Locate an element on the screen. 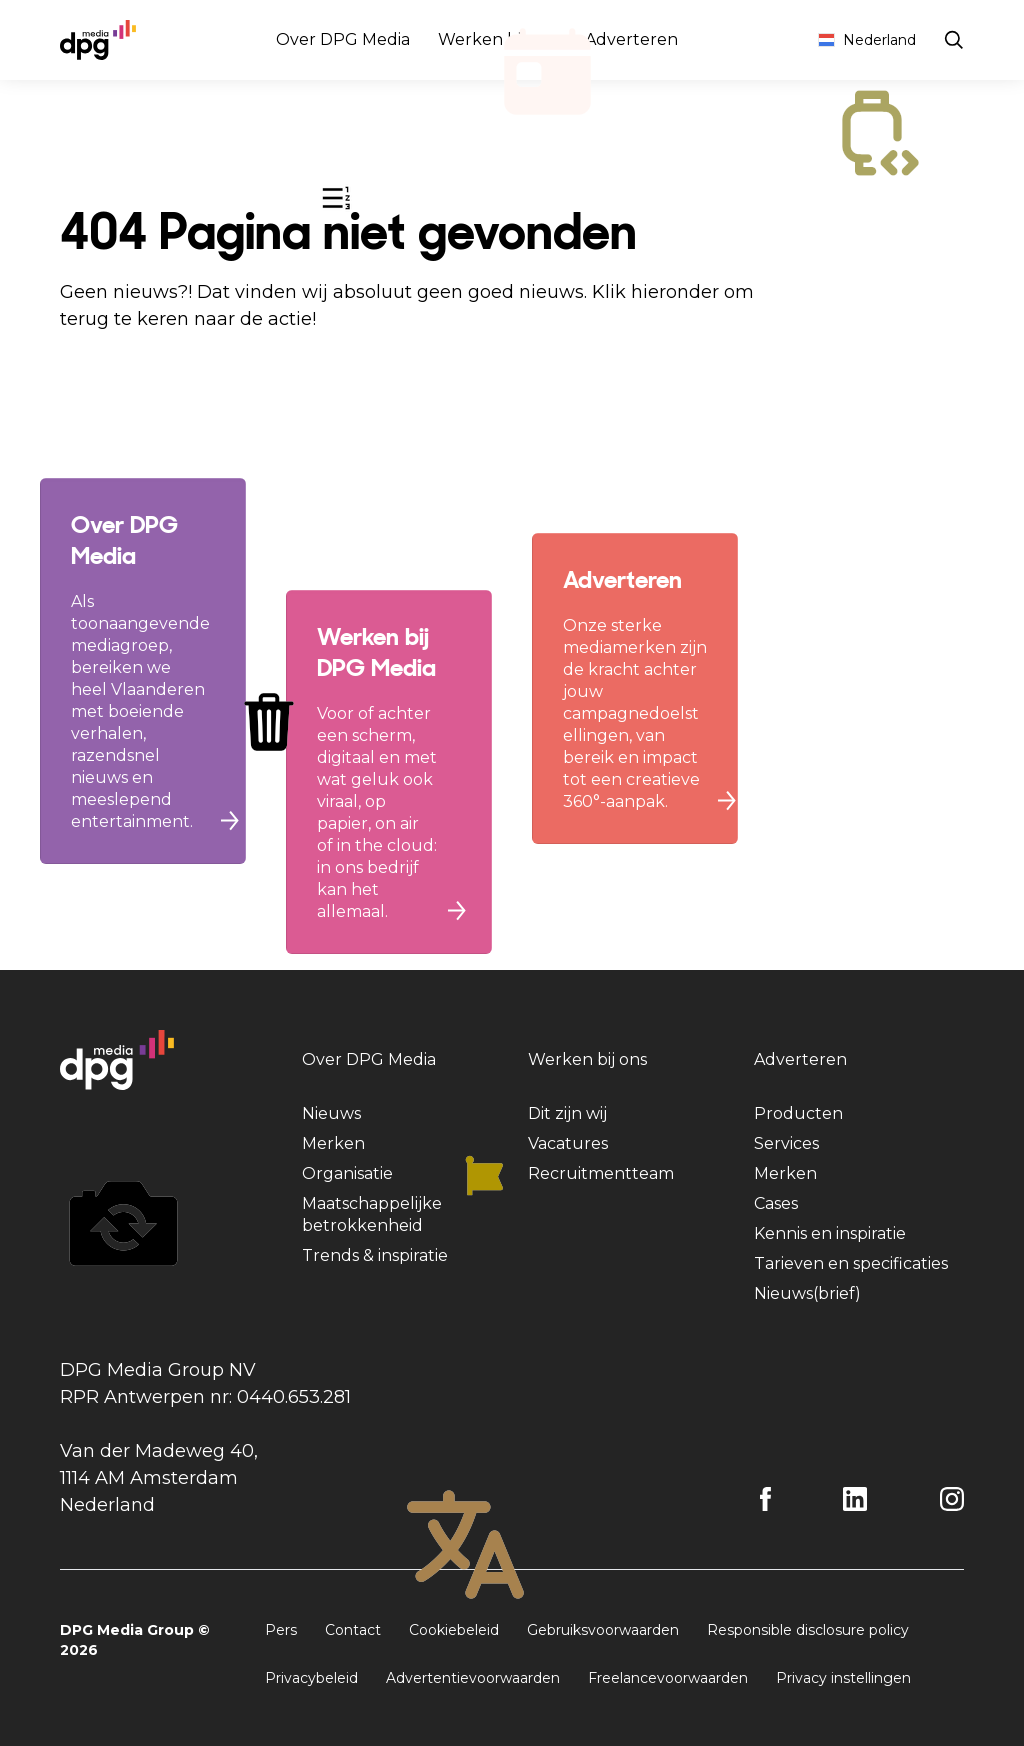 This screenshot has width=1024, height=1746. switch to right-to-left numbered list format is located at coordinates (337, 198).